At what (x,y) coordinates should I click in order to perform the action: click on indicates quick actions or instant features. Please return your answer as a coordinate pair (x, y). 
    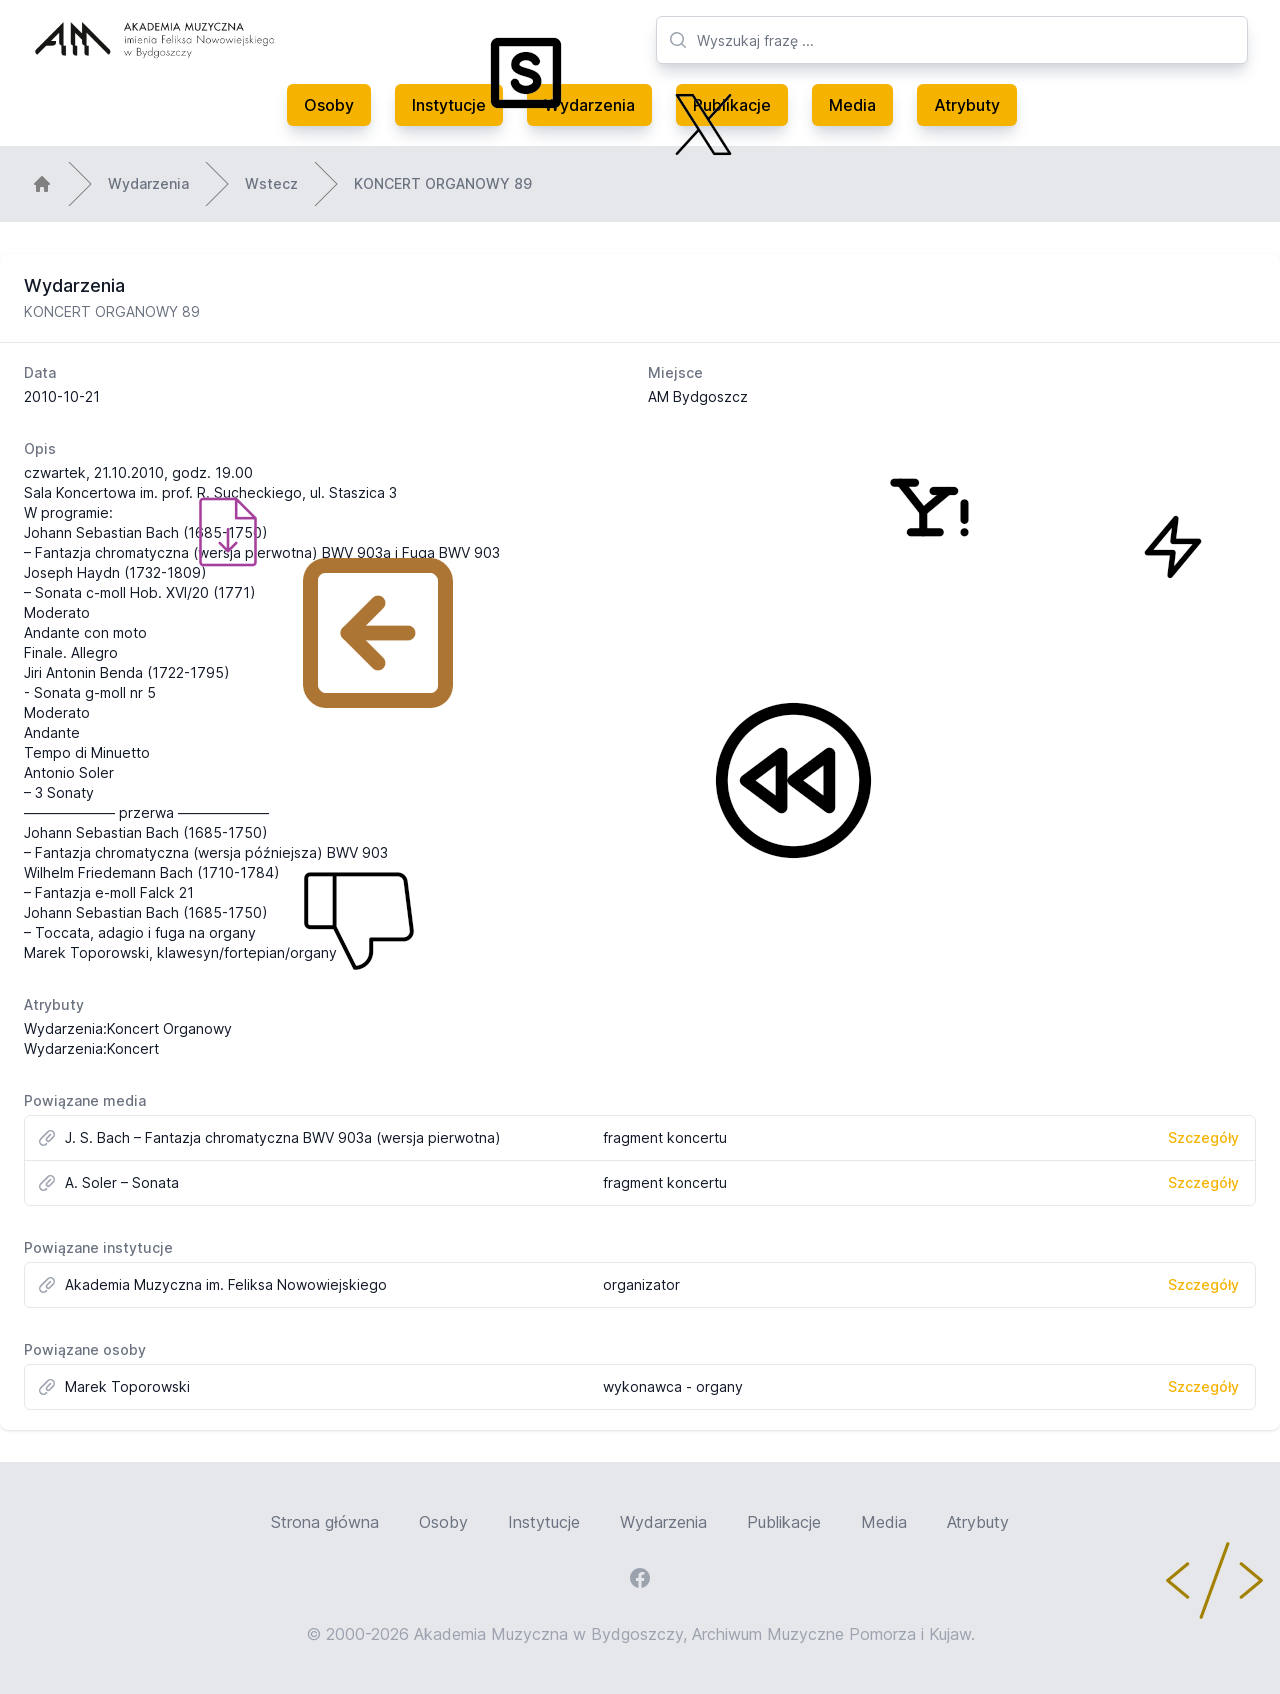
    Looking at the image, I should click on (1173, 547).